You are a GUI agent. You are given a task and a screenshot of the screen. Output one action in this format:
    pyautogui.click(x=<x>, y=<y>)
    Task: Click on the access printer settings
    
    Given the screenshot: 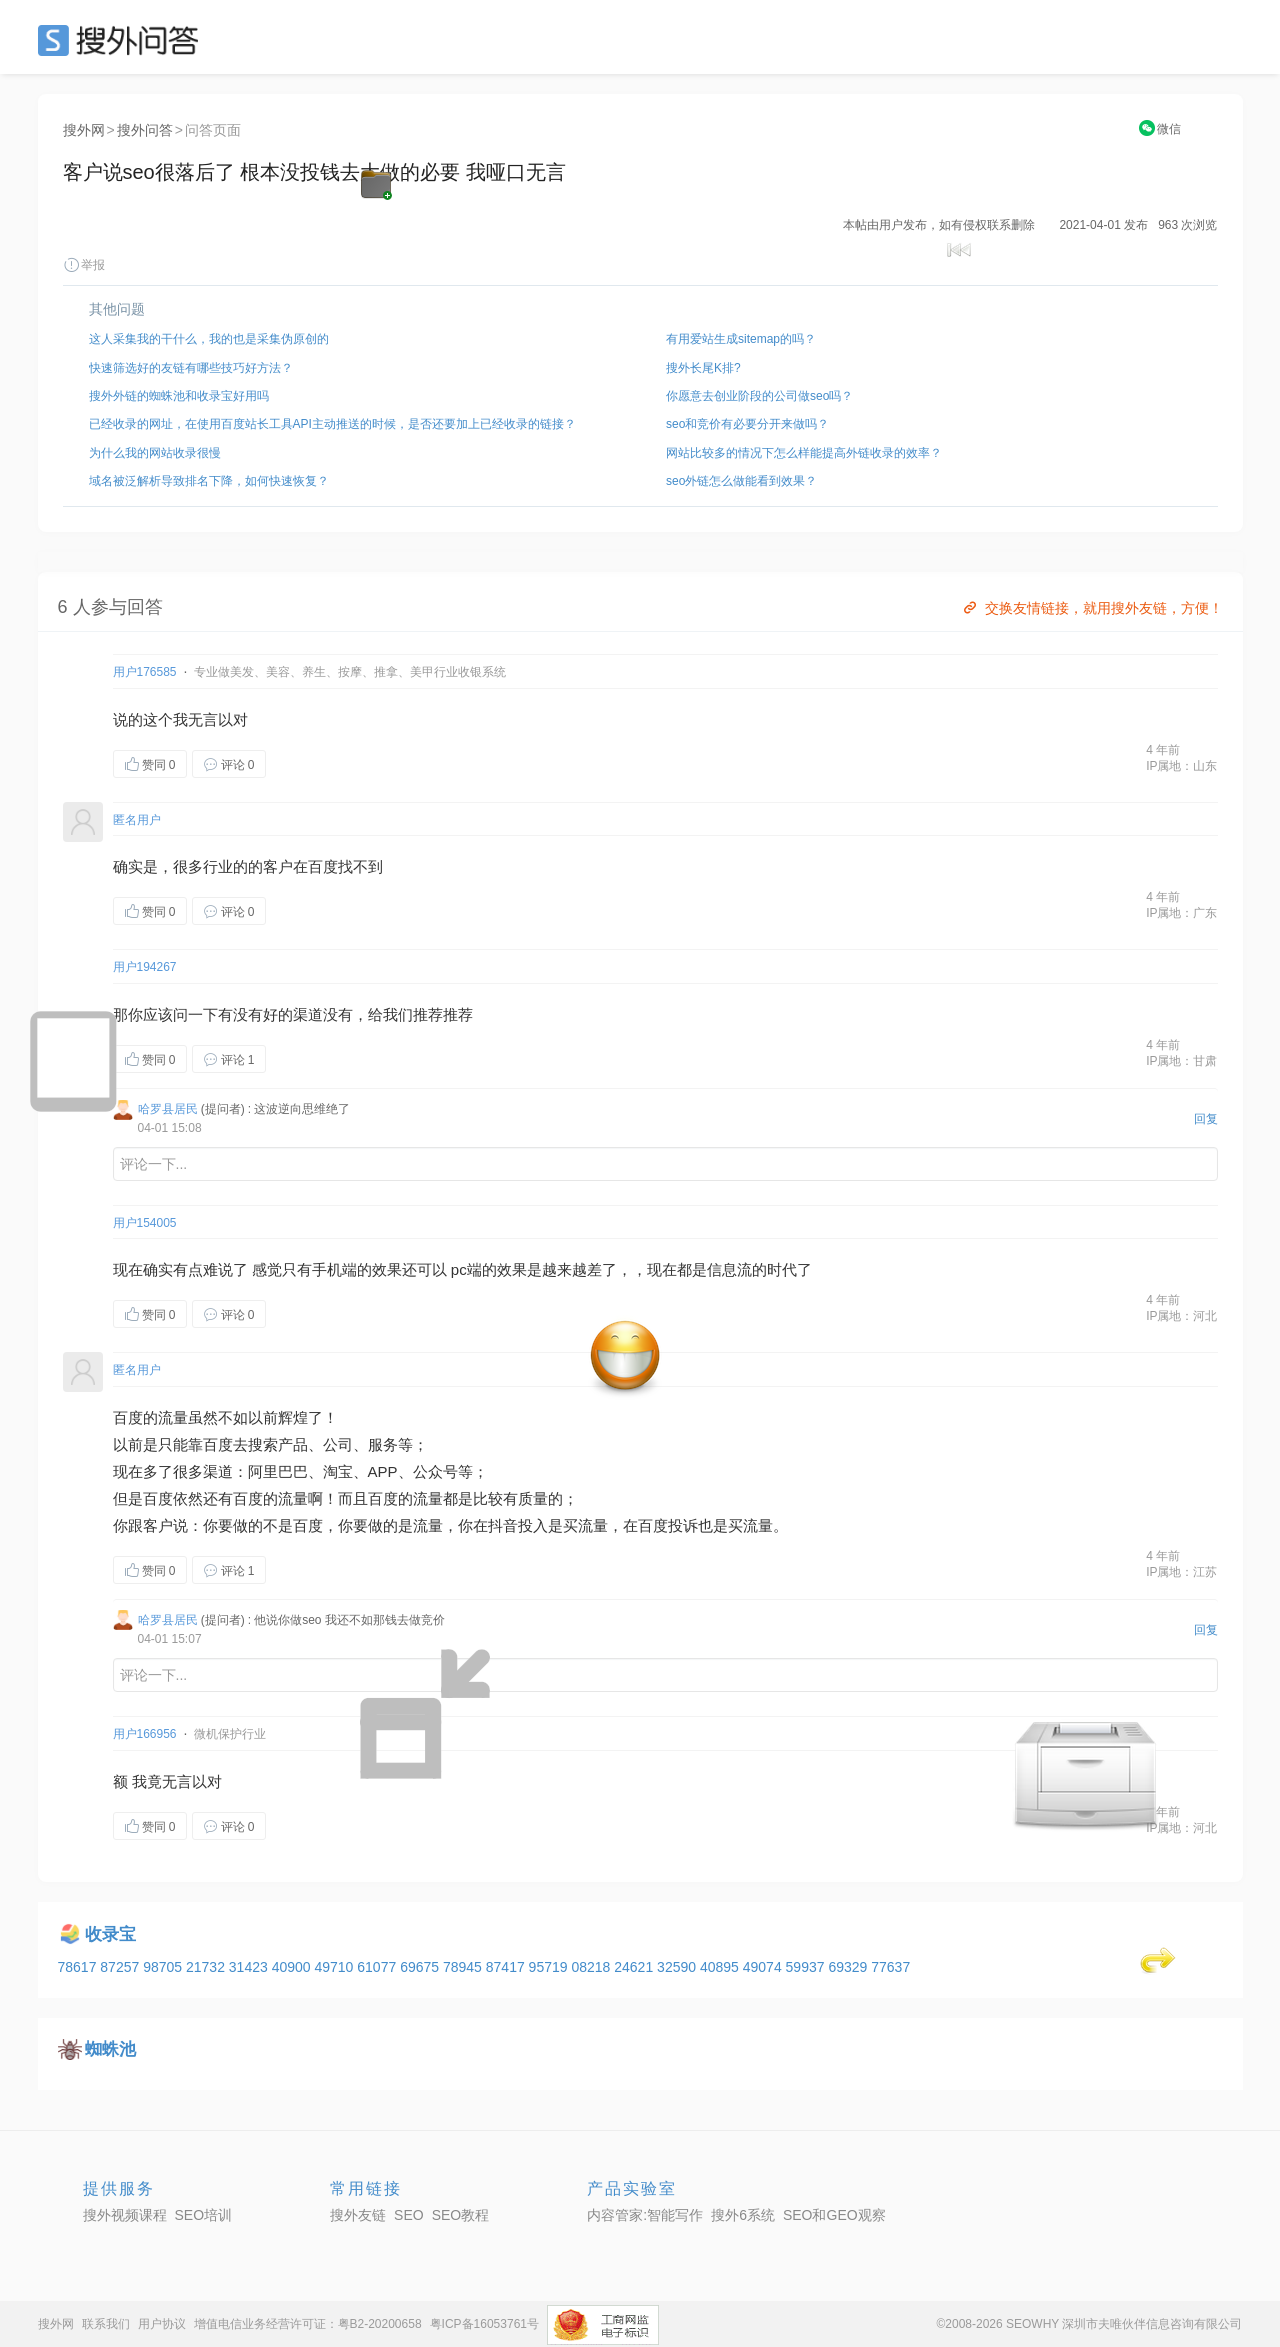 What is the action you would take?
    pyautogui.click(x=1085, y=1775)
    